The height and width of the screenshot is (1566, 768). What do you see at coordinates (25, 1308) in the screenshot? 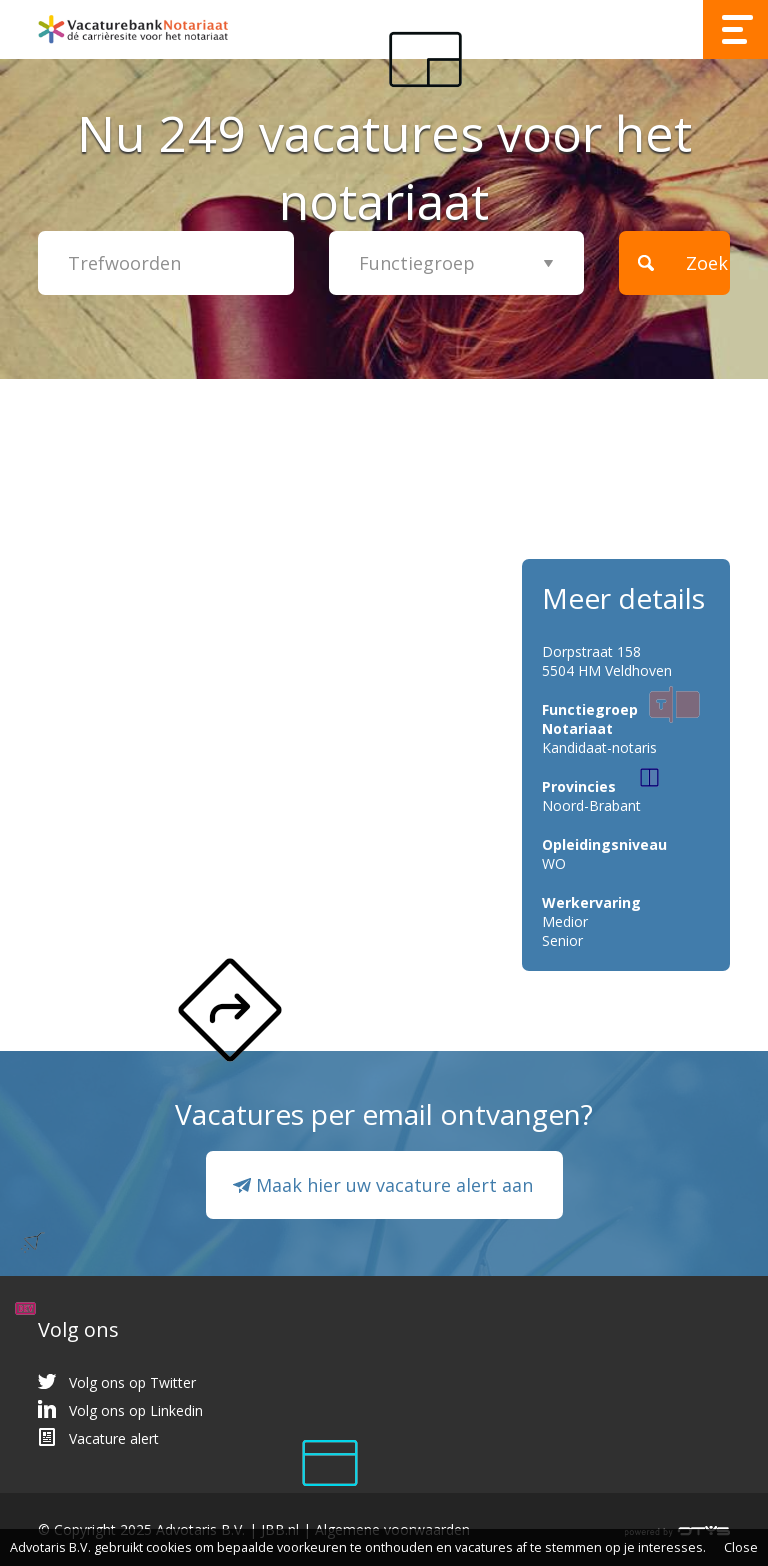
I see `visit DEV Community profile or article` at bounding box center [25, 1308].